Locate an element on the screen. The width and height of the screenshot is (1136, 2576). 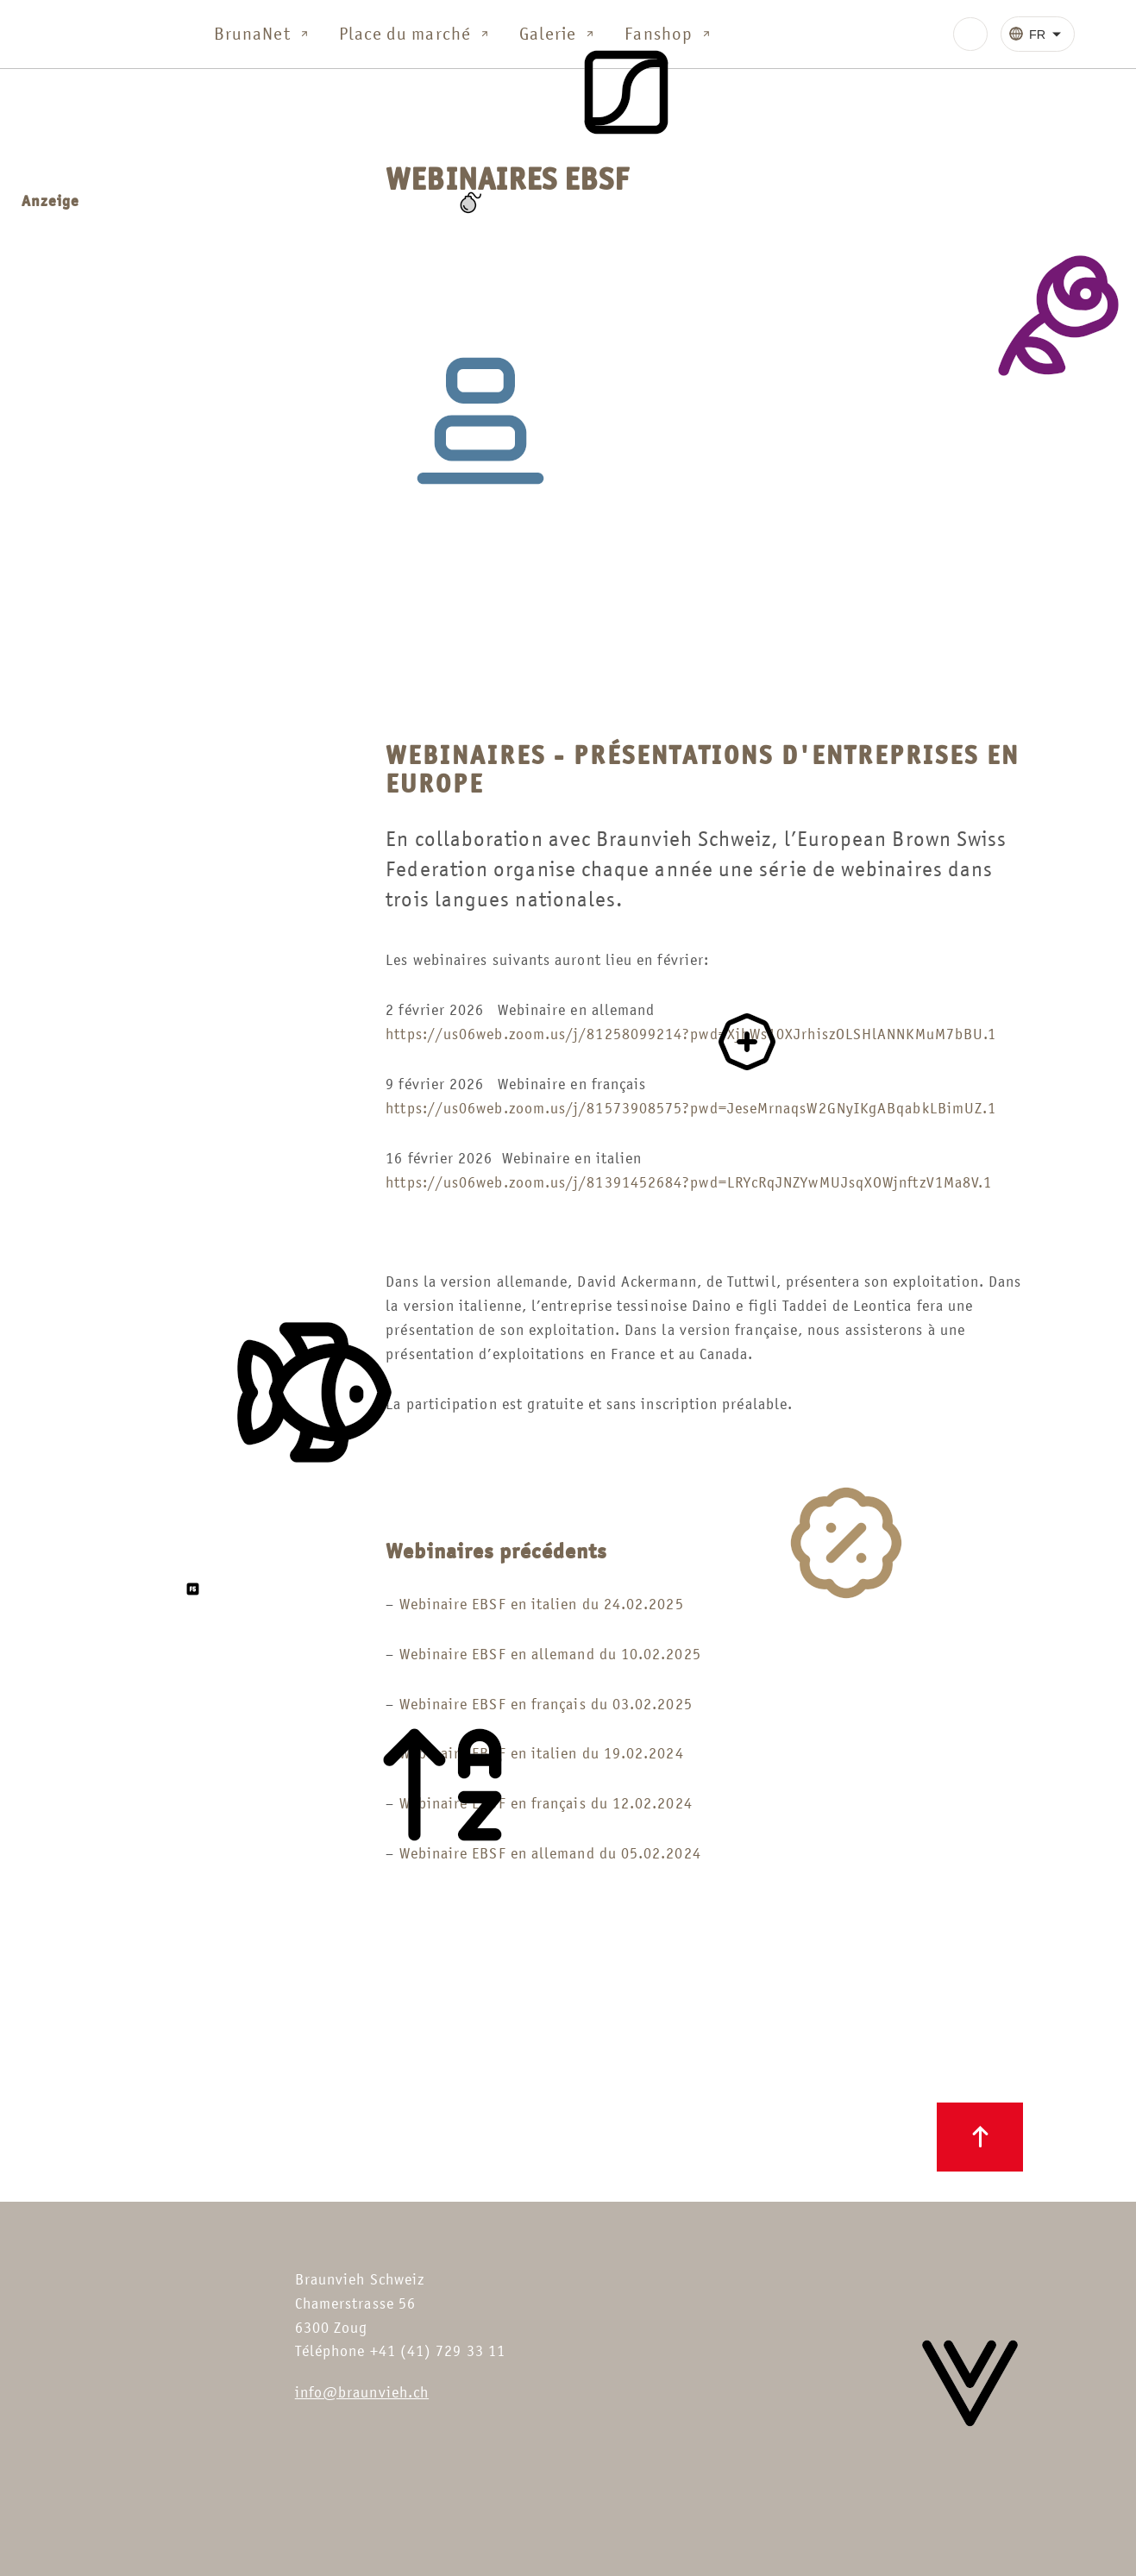
adjust display contrast settings is located at coordinates (626, 92).